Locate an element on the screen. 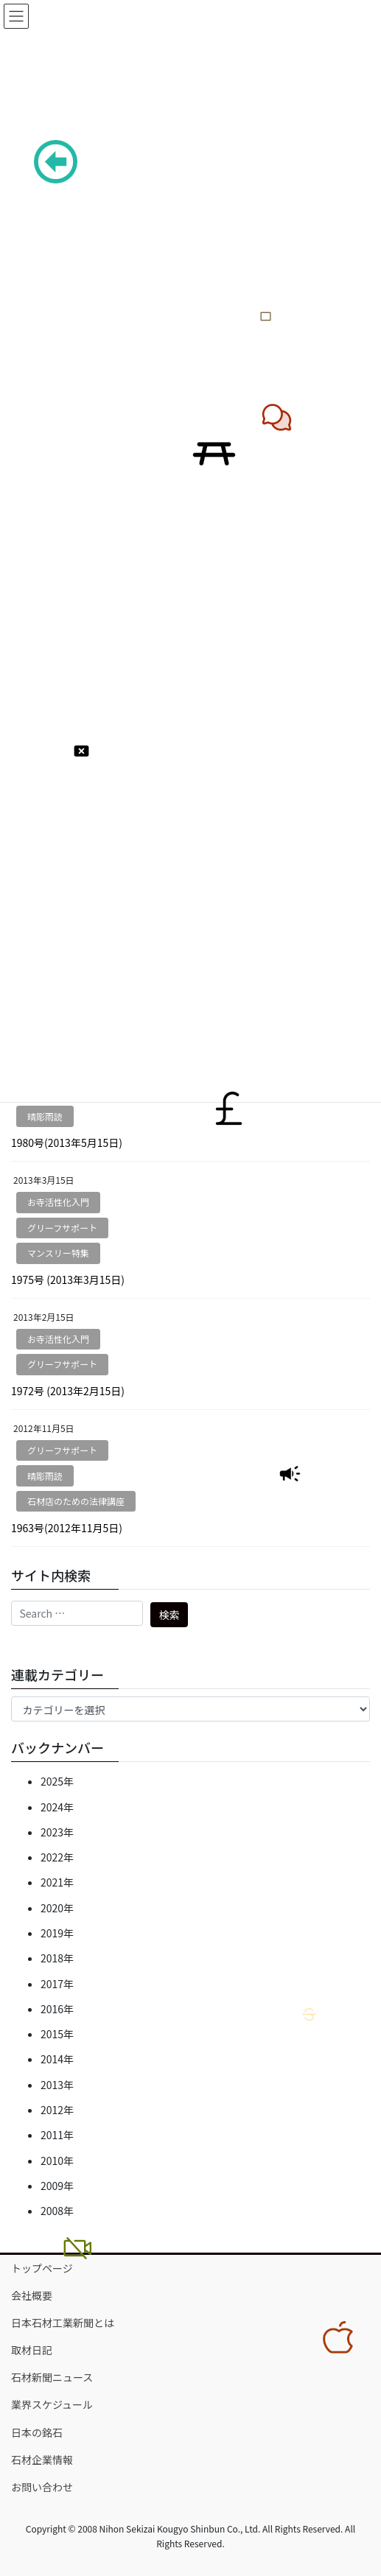  open chat or messaging is located at coordinates (276, 417).